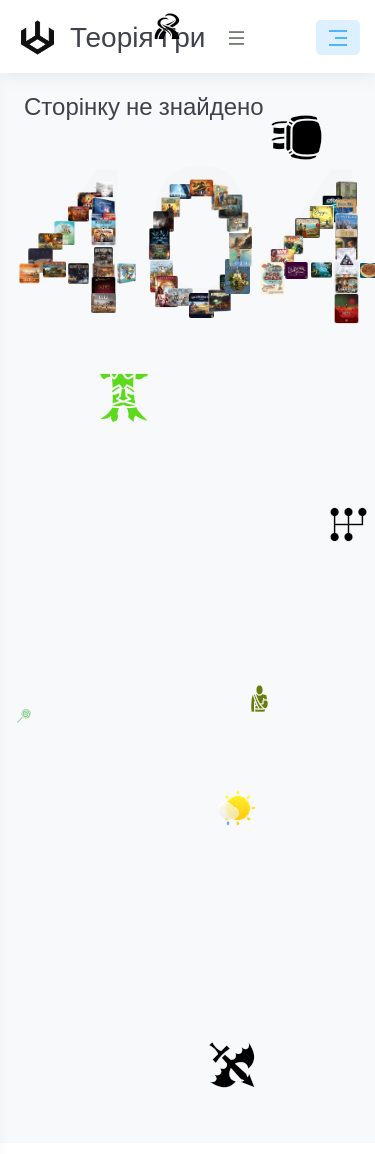  What do you see at coordinates (124, 398) in the screenshot?
I see `the deku tree character from the legend of zelda series` at bounding box center [124, 398].